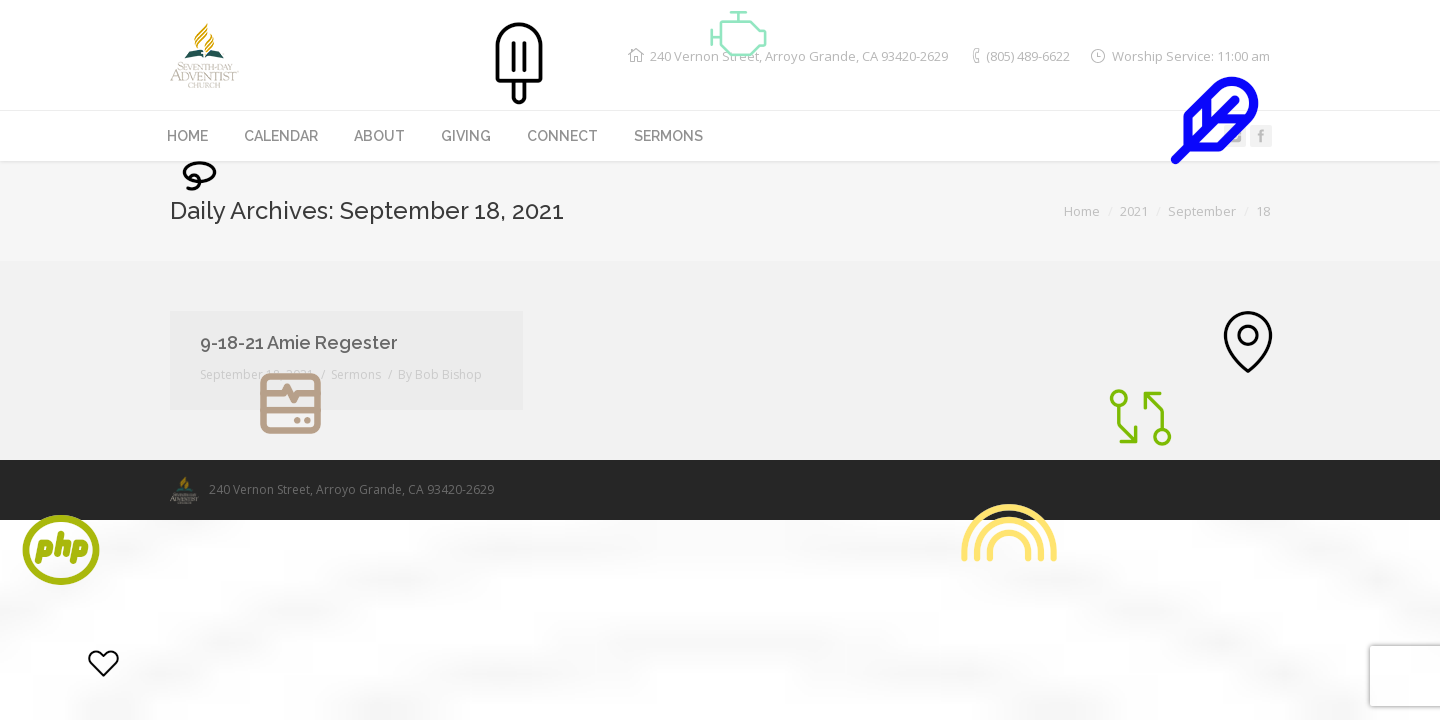 This screenshot has height=720, width=1440. Describe the element at coordinates (103, 662) in the screenshot. I see `add to favorites` at that location.